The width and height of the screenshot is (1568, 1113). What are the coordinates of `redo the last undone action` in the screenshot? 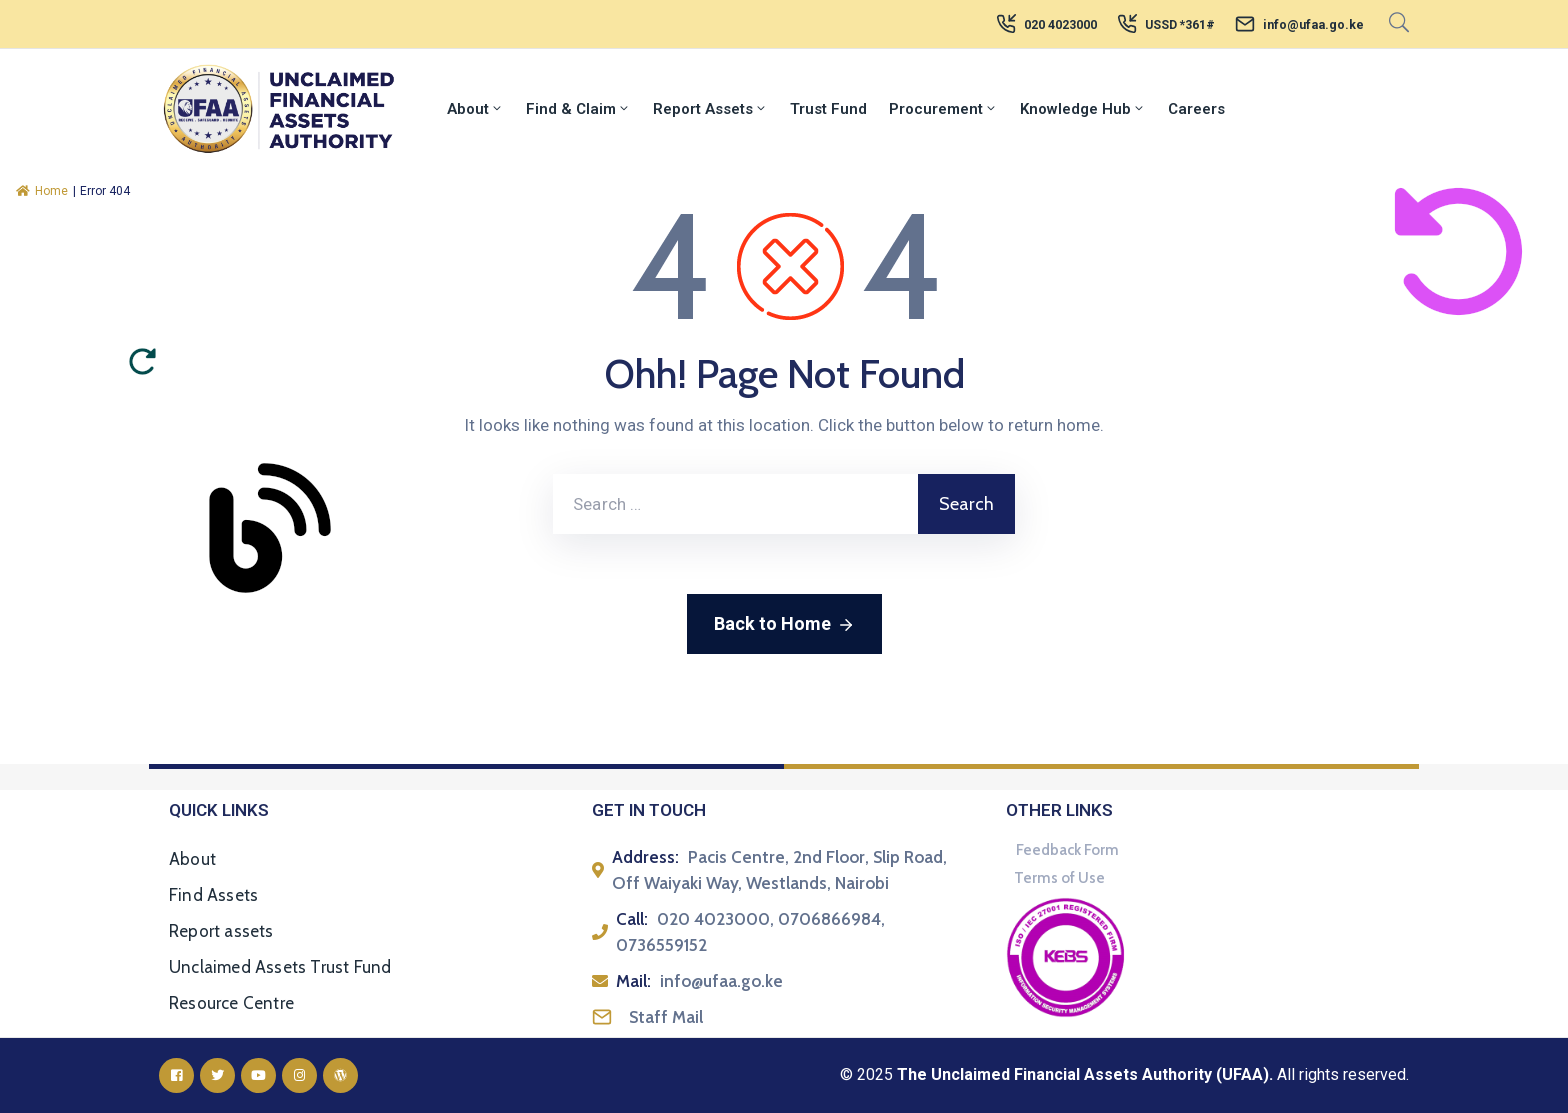 It's located at (142, 361).